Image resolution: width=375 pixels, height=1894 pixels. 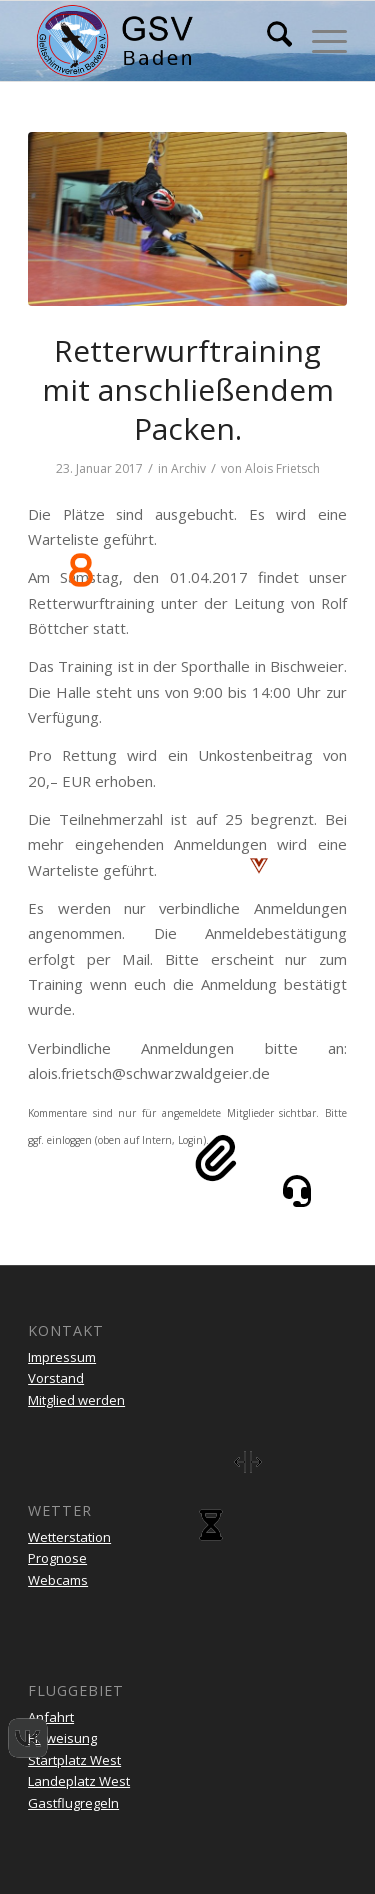 I want to click on displays the number 8 in a list or ranking, so click(x=81, y=570).